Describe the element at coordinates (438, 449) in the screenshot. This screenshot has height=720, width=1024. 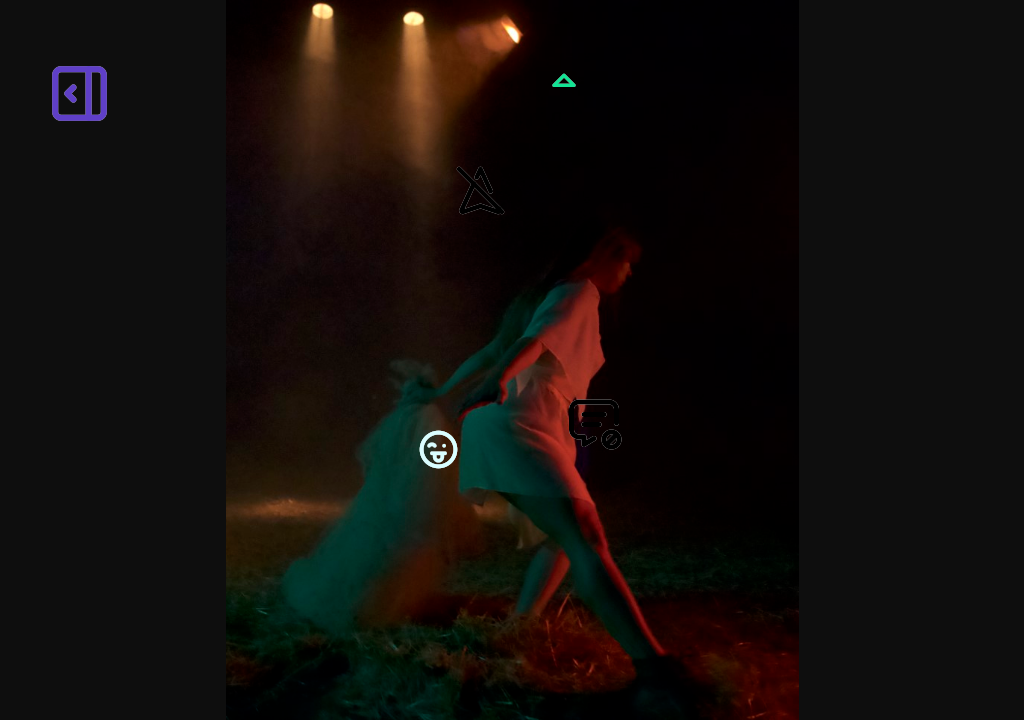
I see `add a playful or joking tone to a message` at that location.